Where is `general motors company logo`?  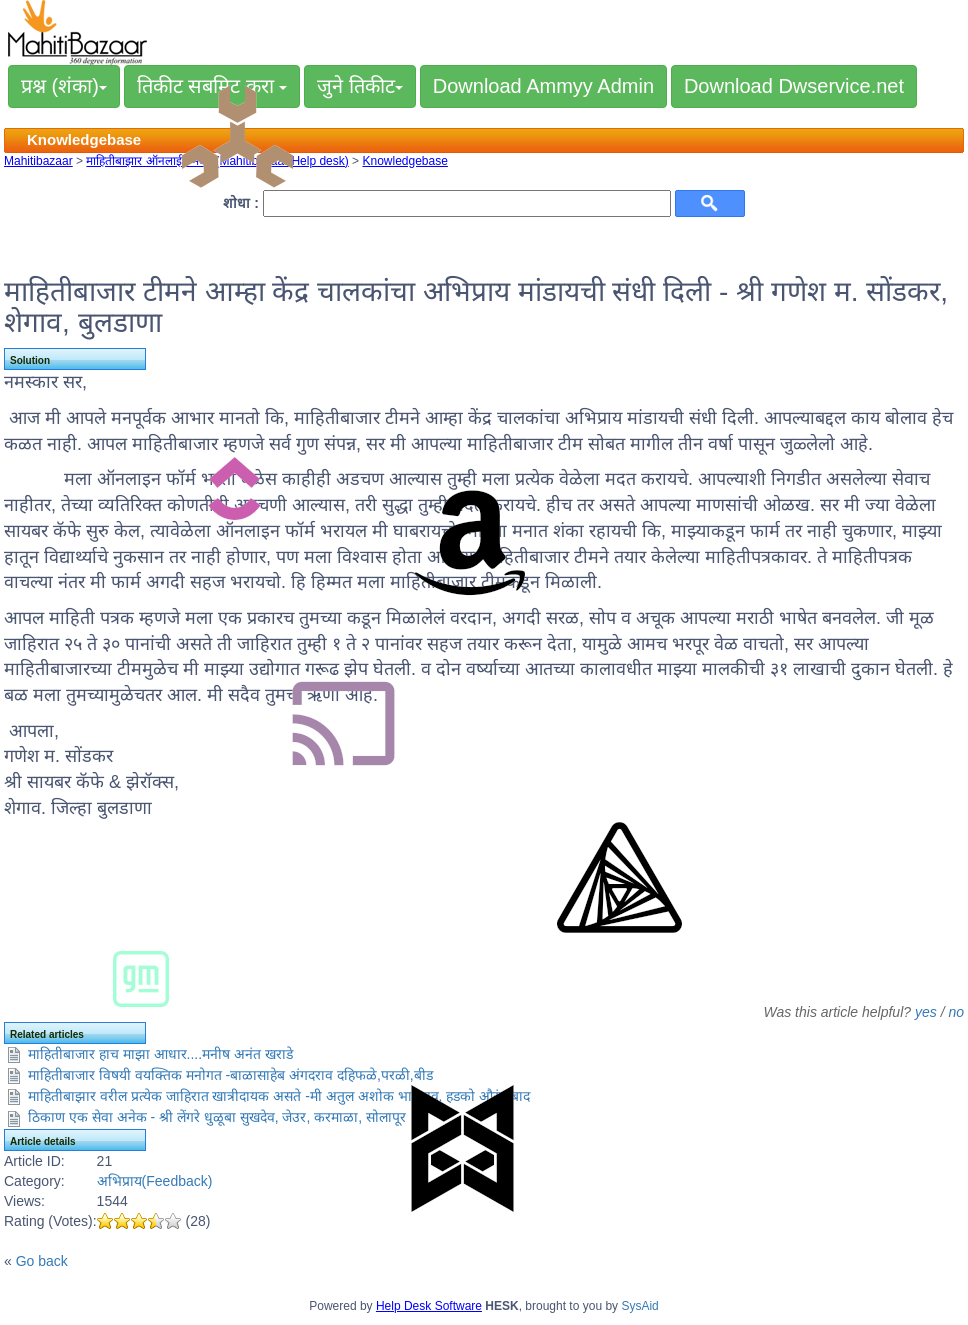 general motors company logo is located at coordinates (141, 979).